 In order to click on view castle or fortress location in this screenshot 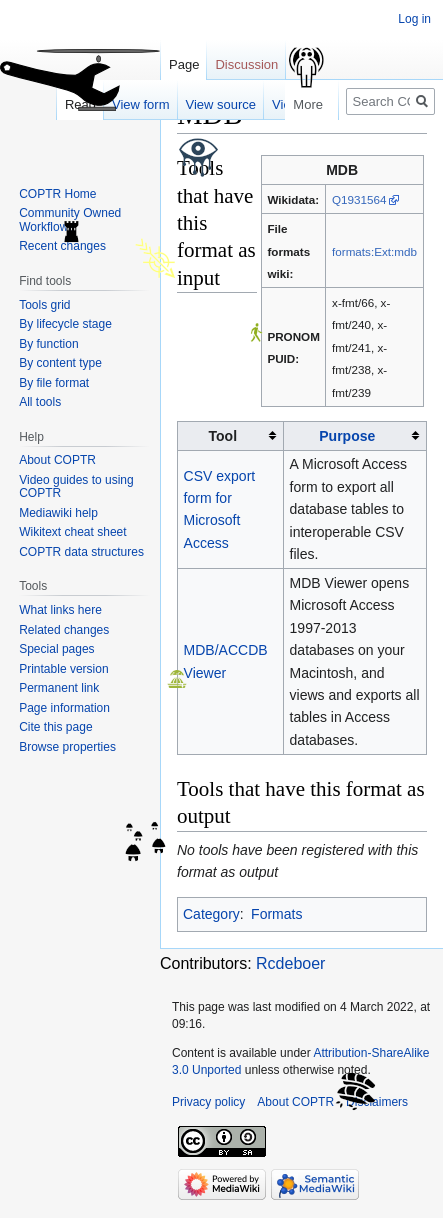, I will do `click(71, 231)`.